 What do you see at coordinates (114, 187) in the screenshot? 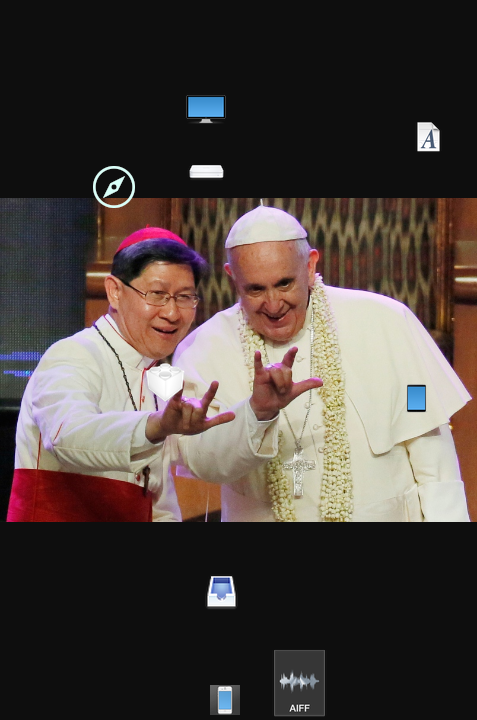
I see `open the default web browser` at bounding box center [114, 187].